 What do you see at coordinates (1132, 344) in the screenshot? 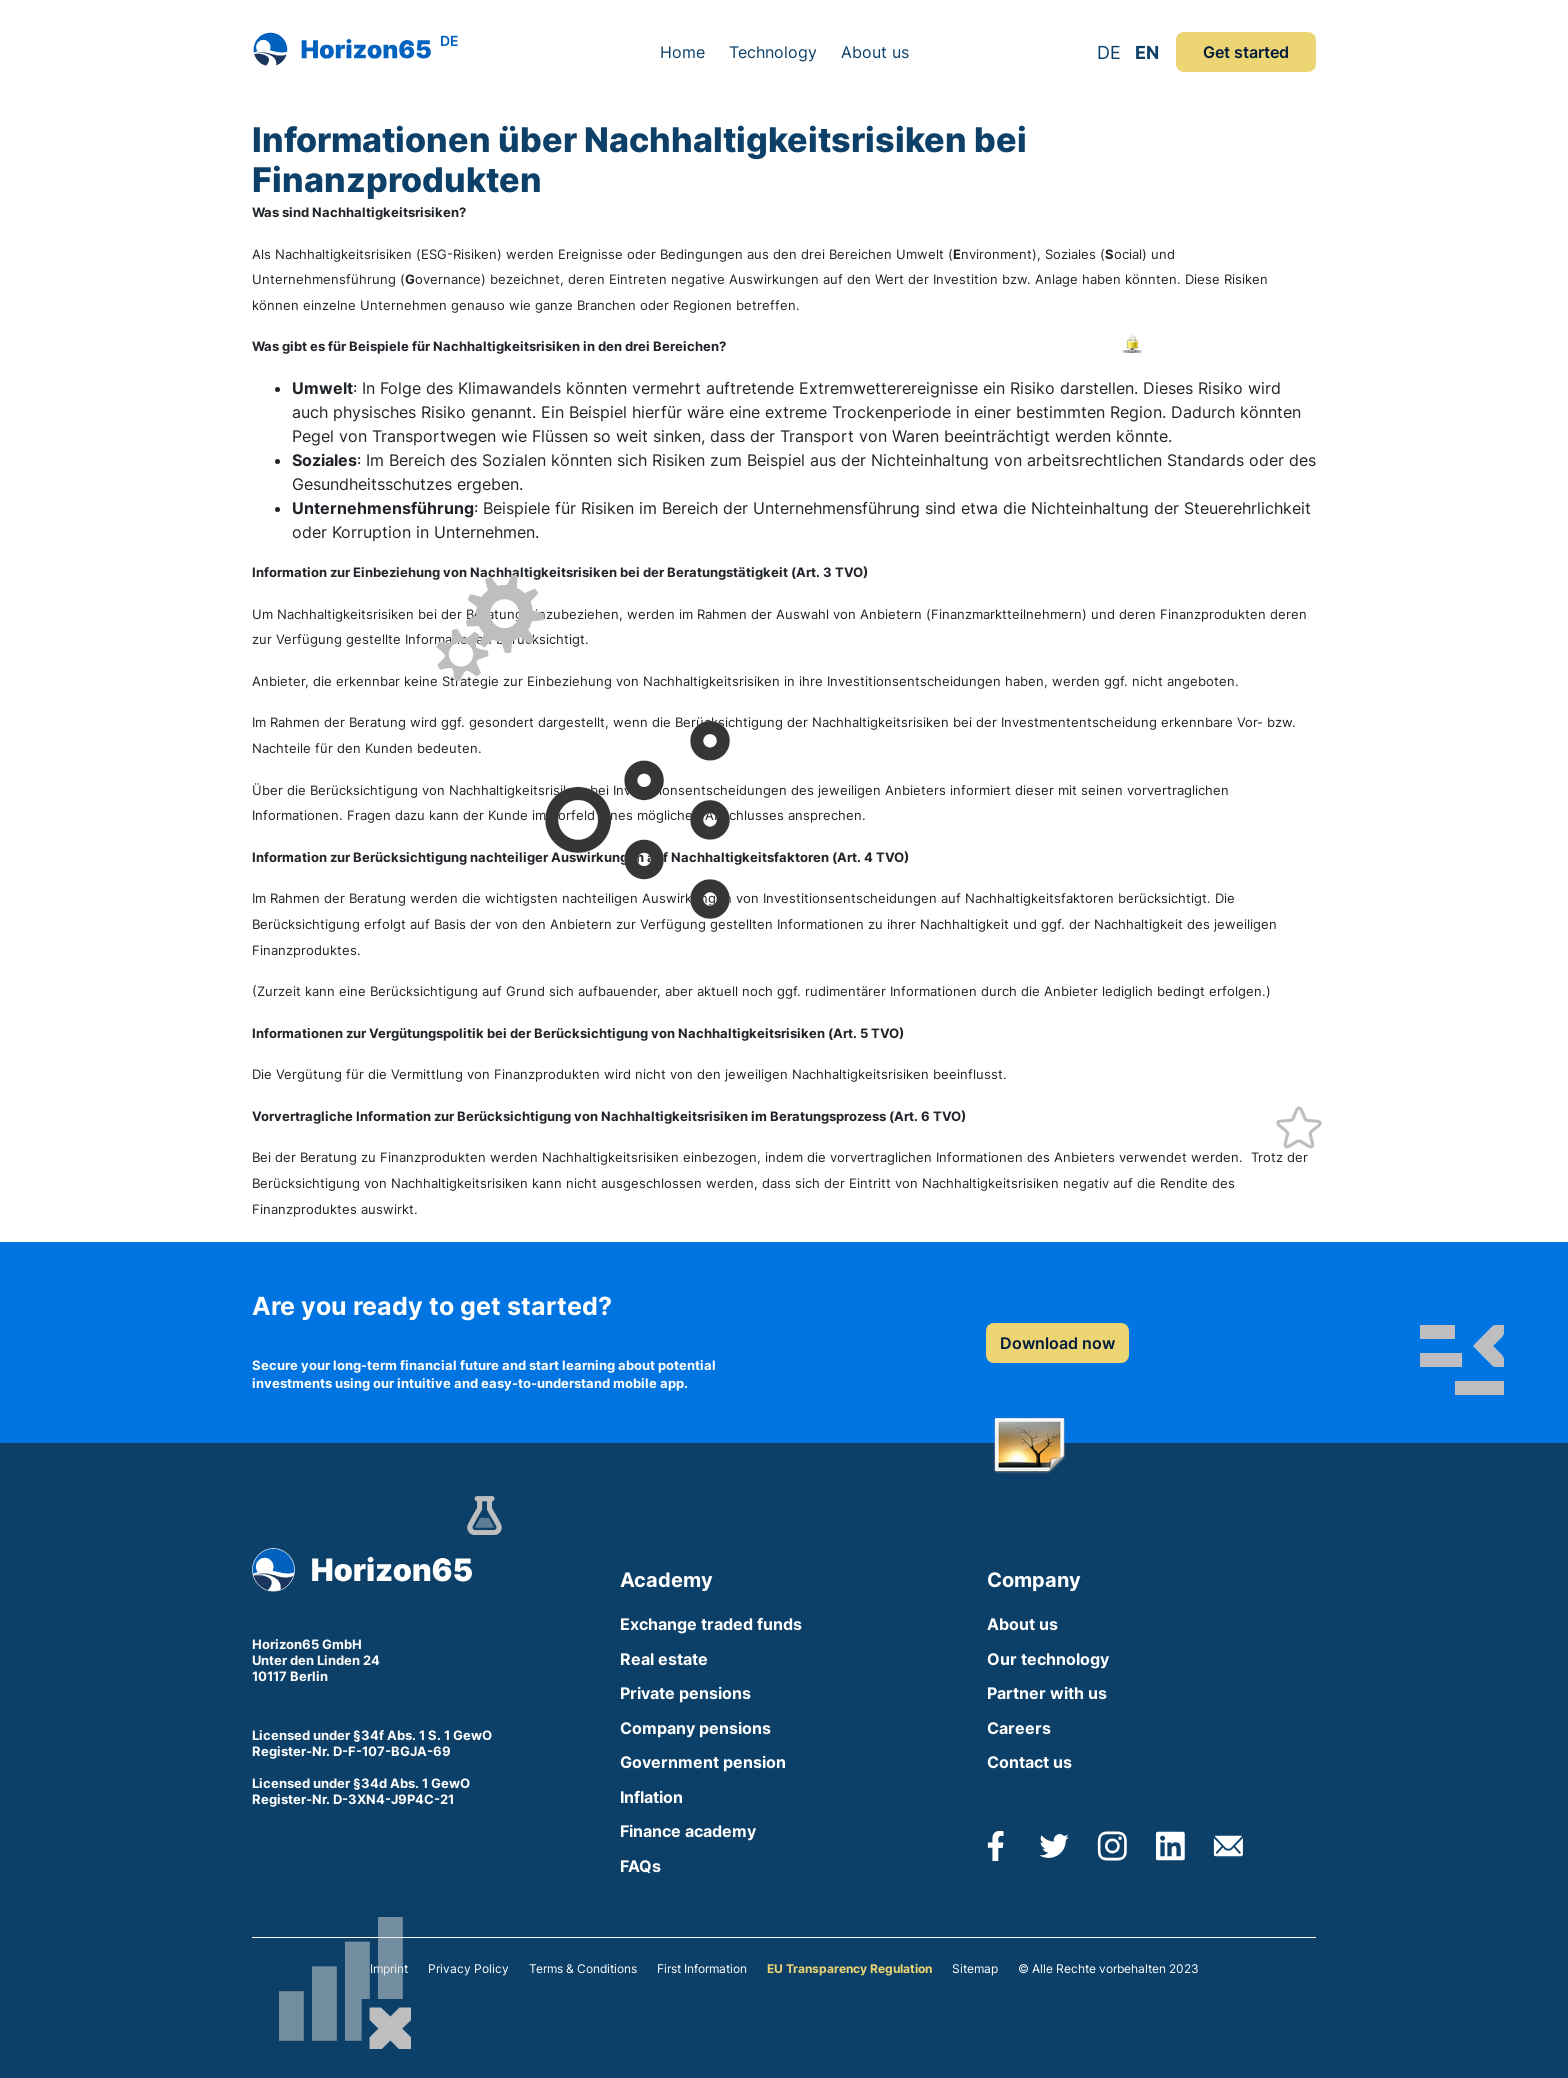
I see `connect to a virtual private network` at bounding box center [1132, 344].